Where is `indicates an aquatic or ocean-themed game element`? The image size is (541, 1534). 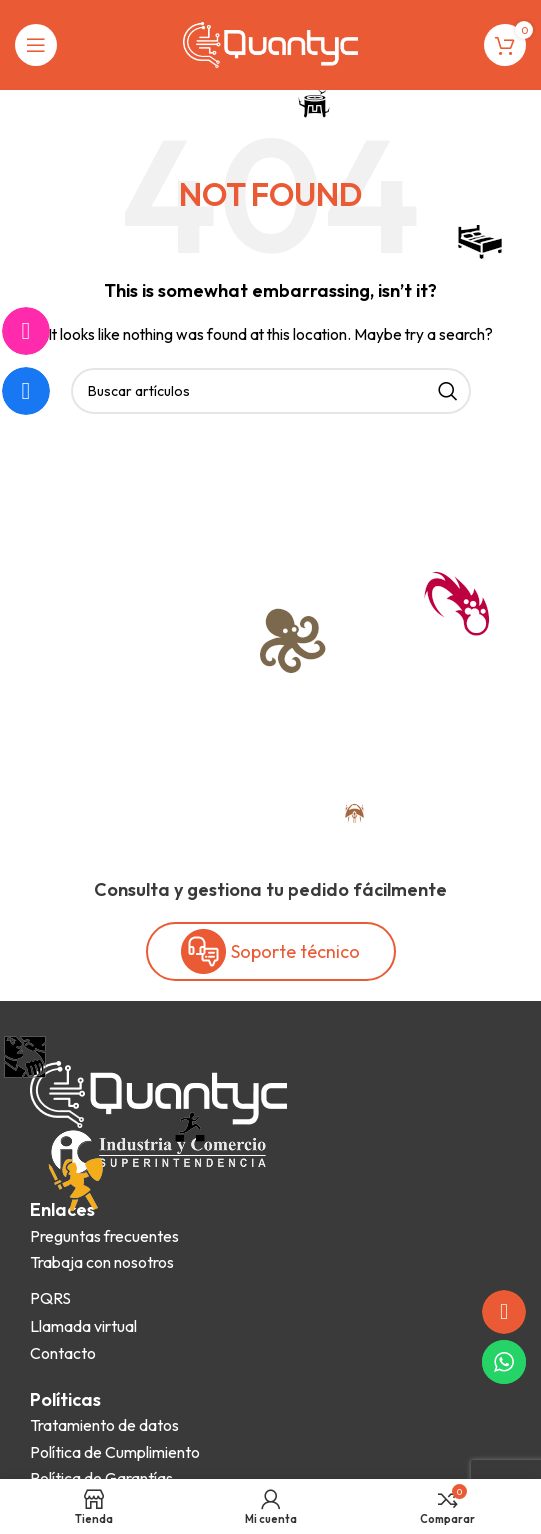
indicates an aquatic or ocean-themed game element is located at coordinates (292, 640).